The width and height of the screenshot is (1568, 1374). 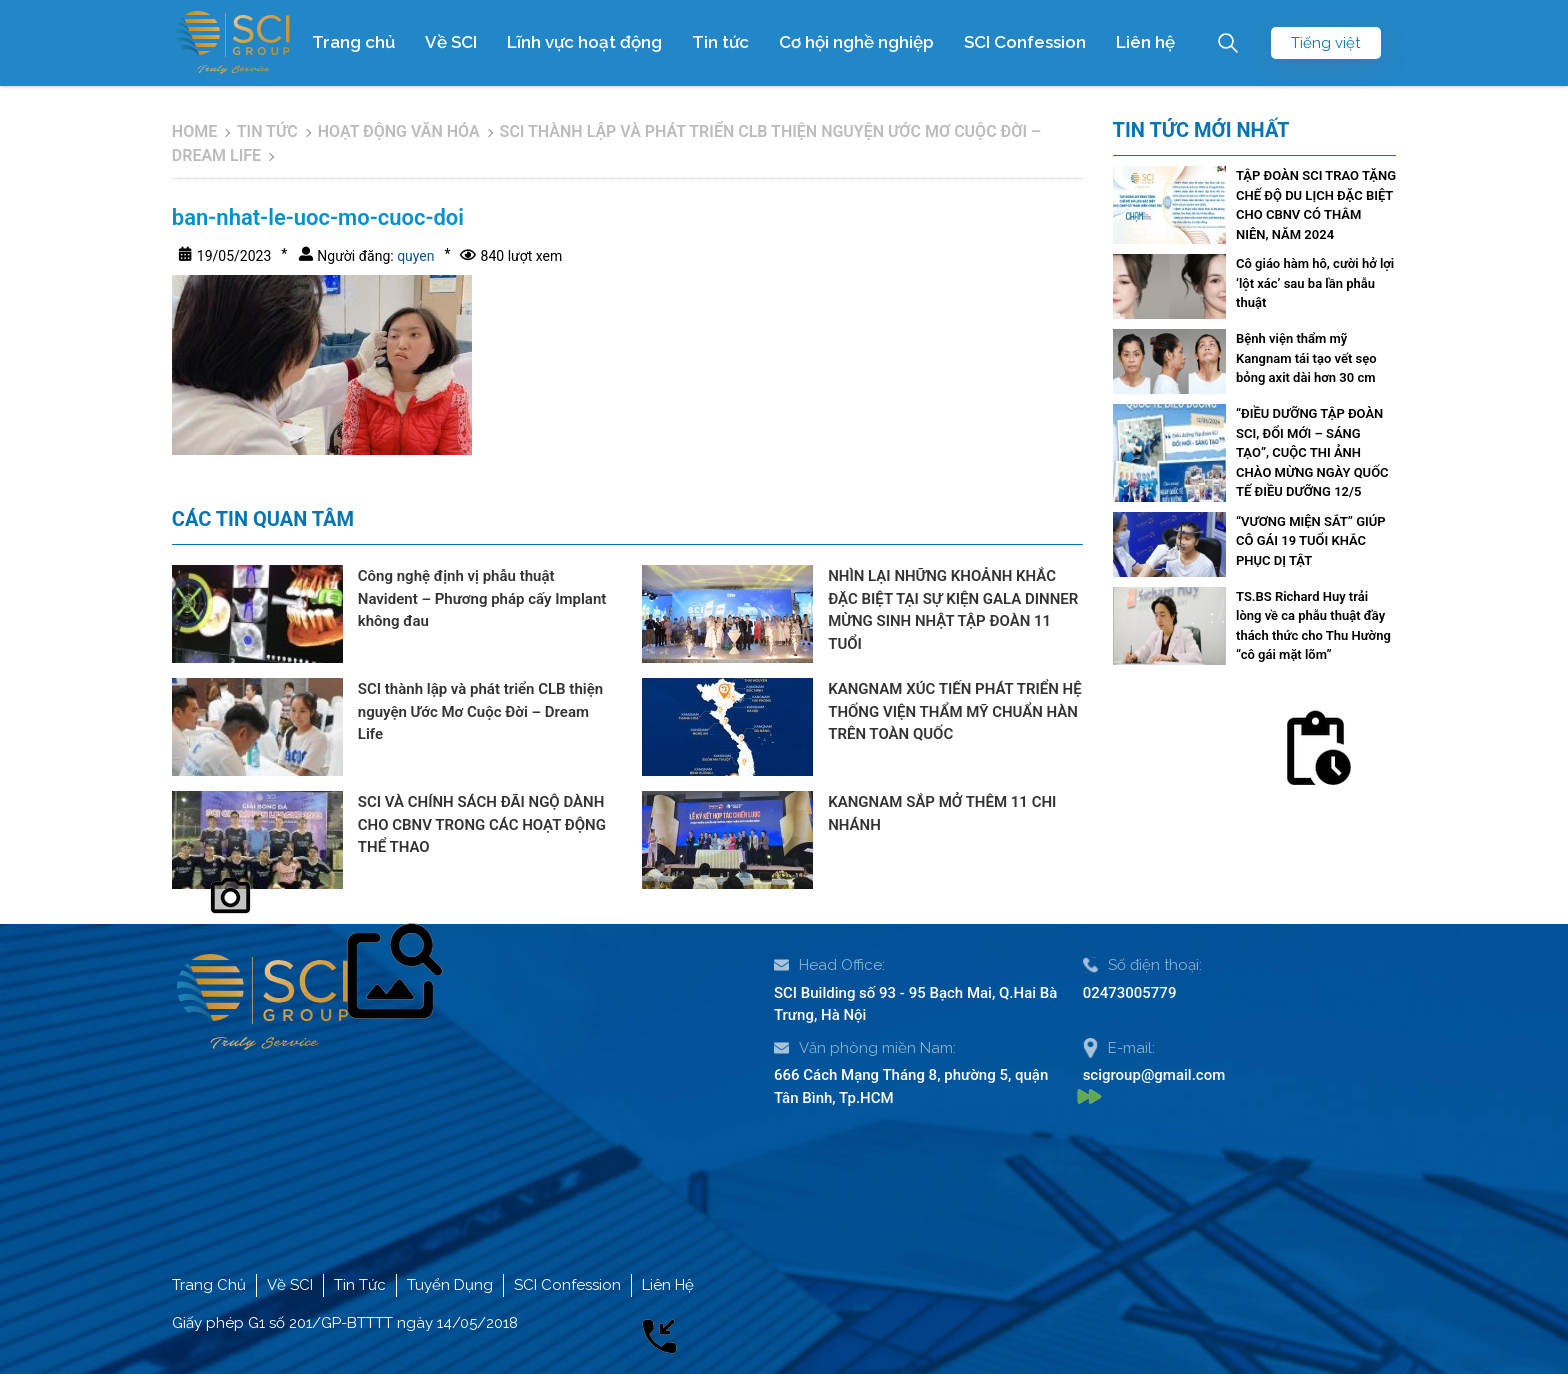 I want to click on view tasks awaiting completion, so click(x=1315, y=749).